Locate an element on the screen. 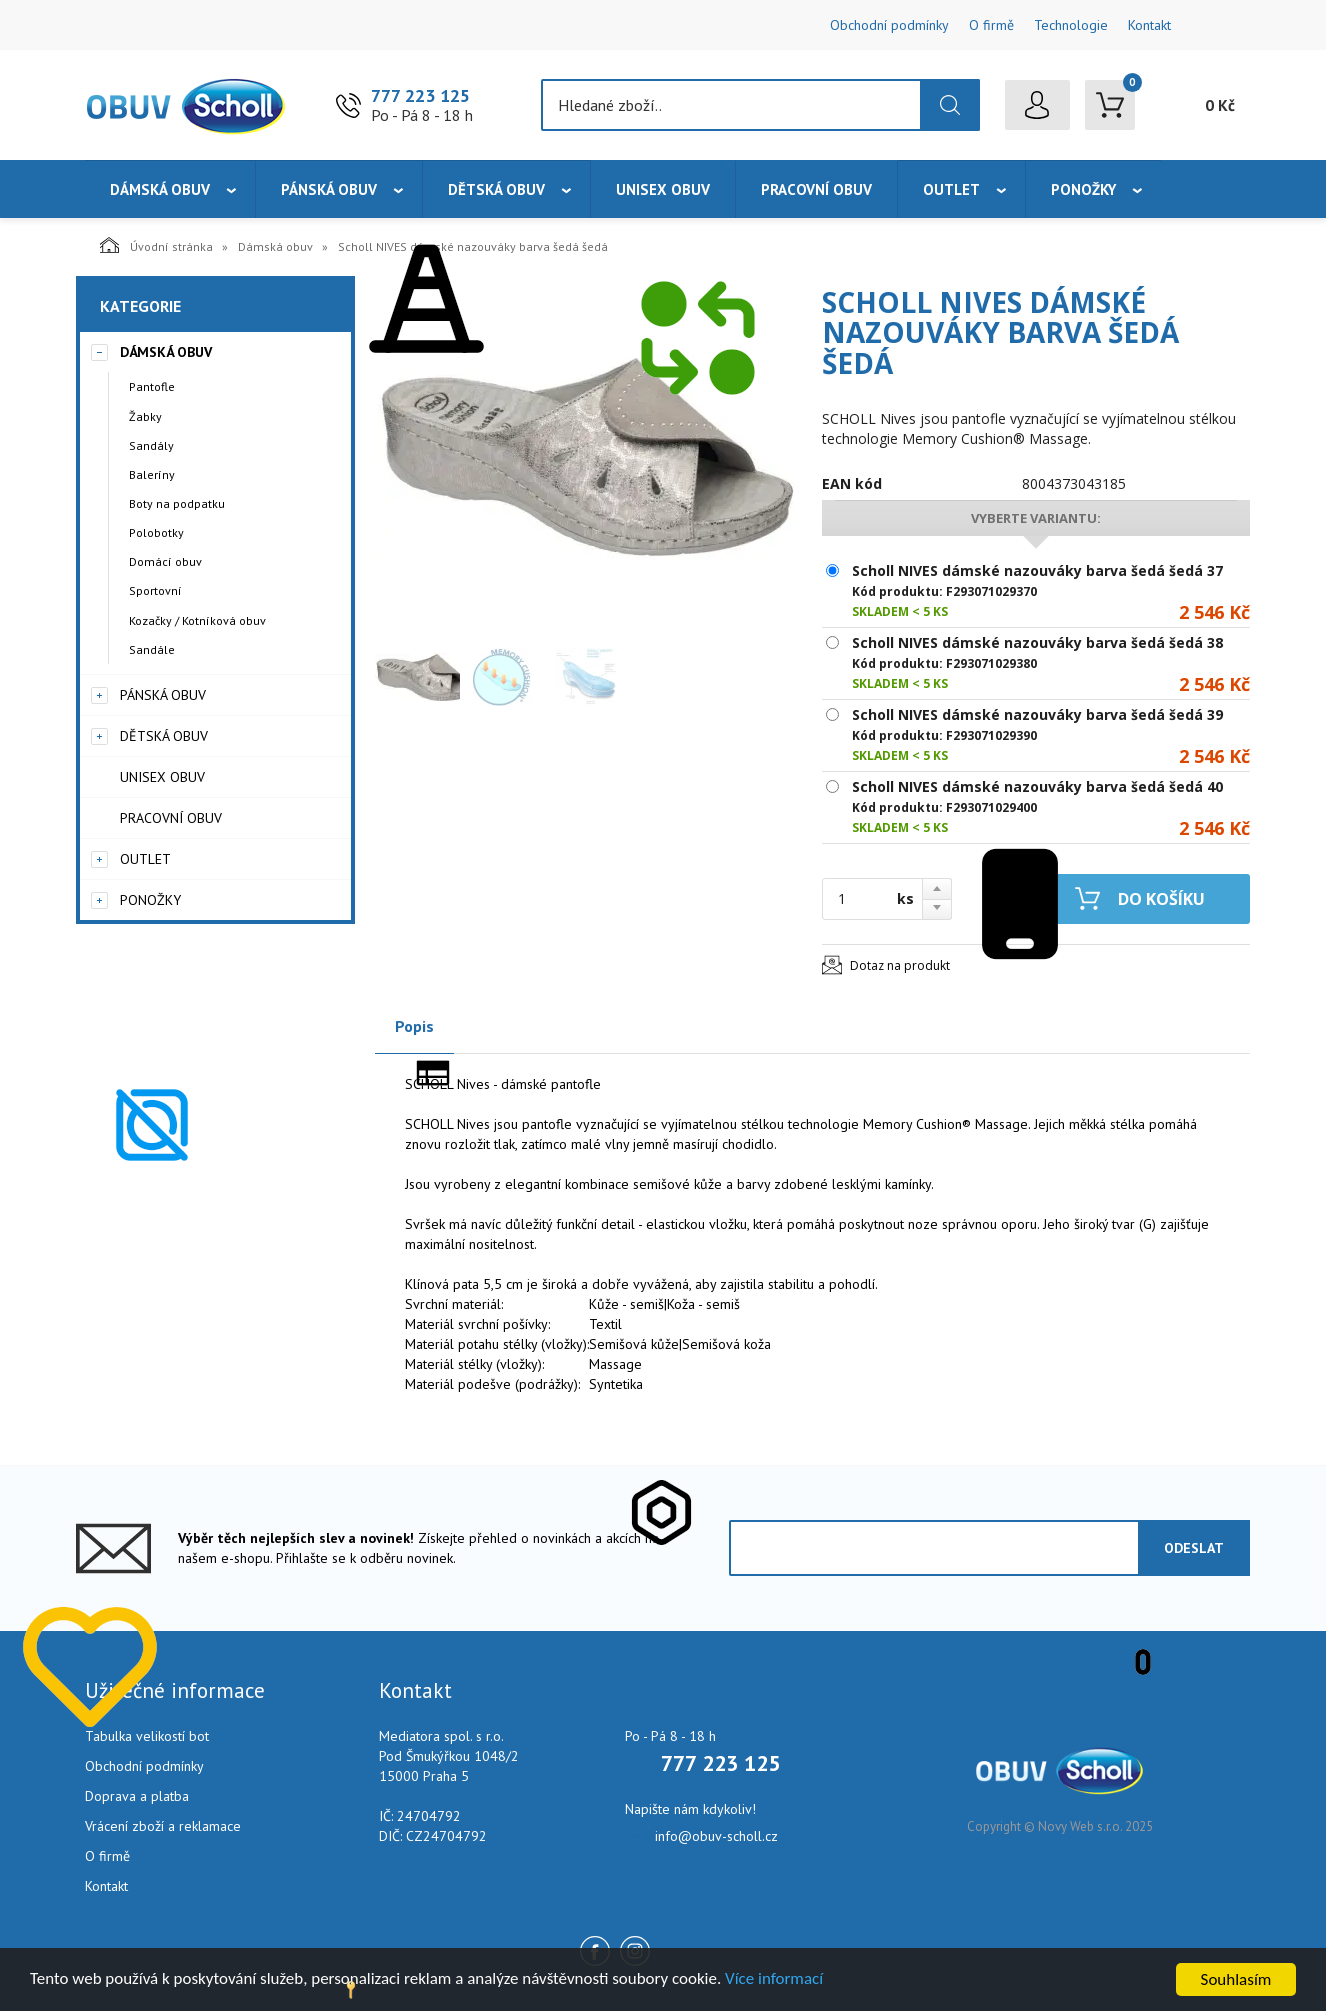  indicates mobile device or smartphone is located at coordinates (1020, 904).